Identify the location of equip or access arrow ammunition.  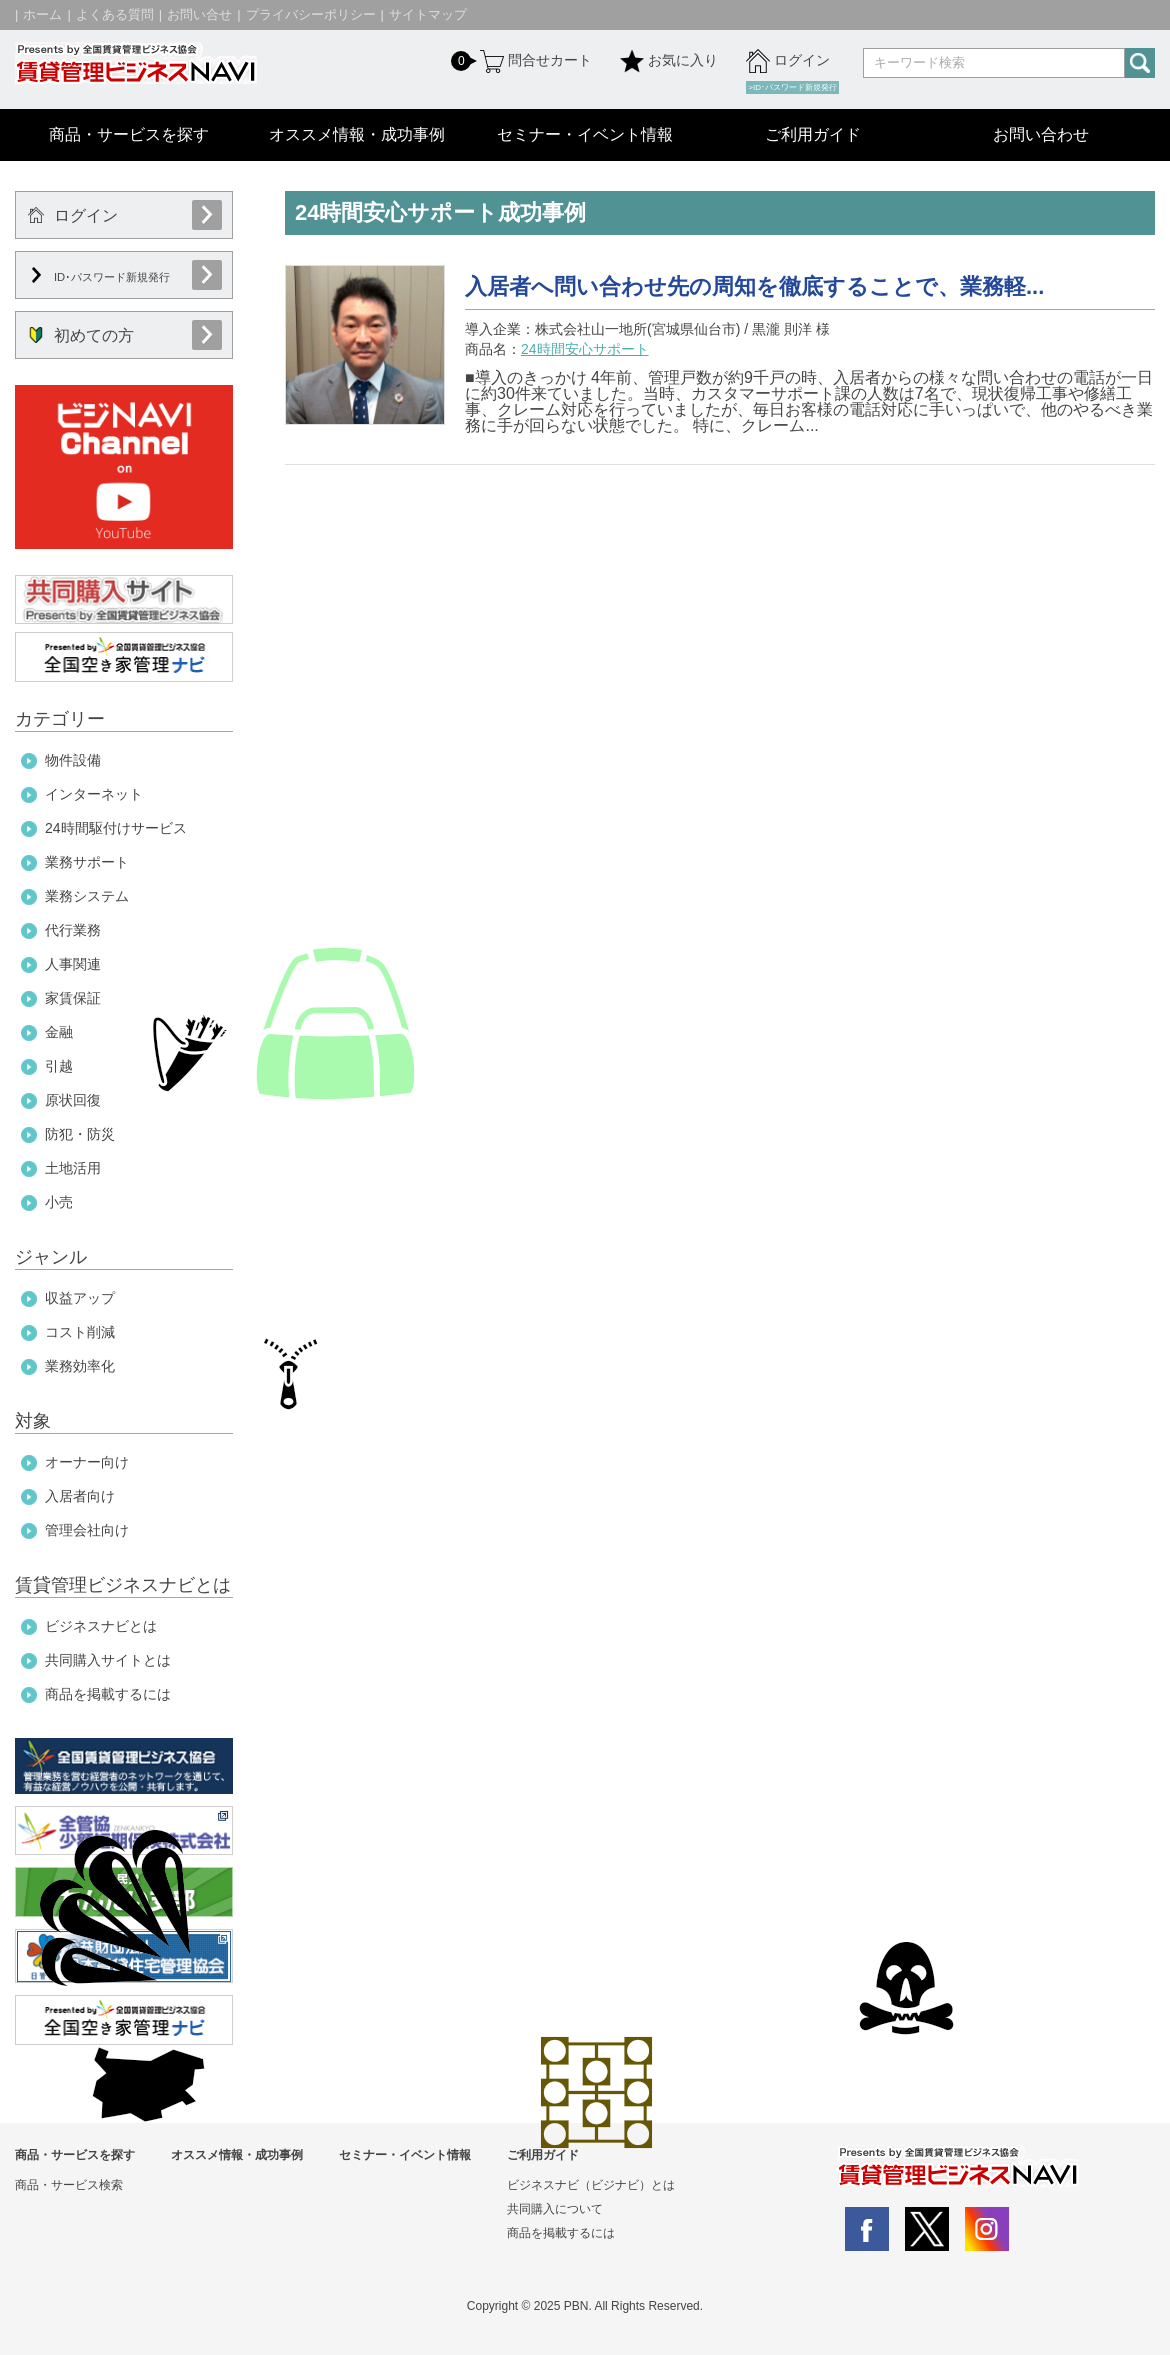
(190, 1053).